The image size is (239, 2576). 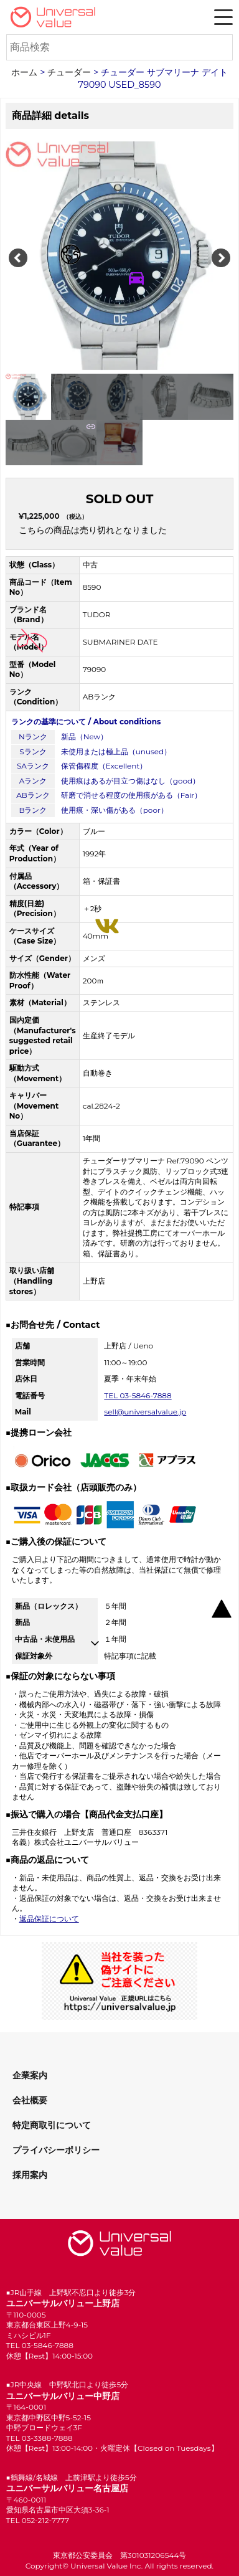 I want to click on access vehicle or driving settings, so click(x=136, y=278).